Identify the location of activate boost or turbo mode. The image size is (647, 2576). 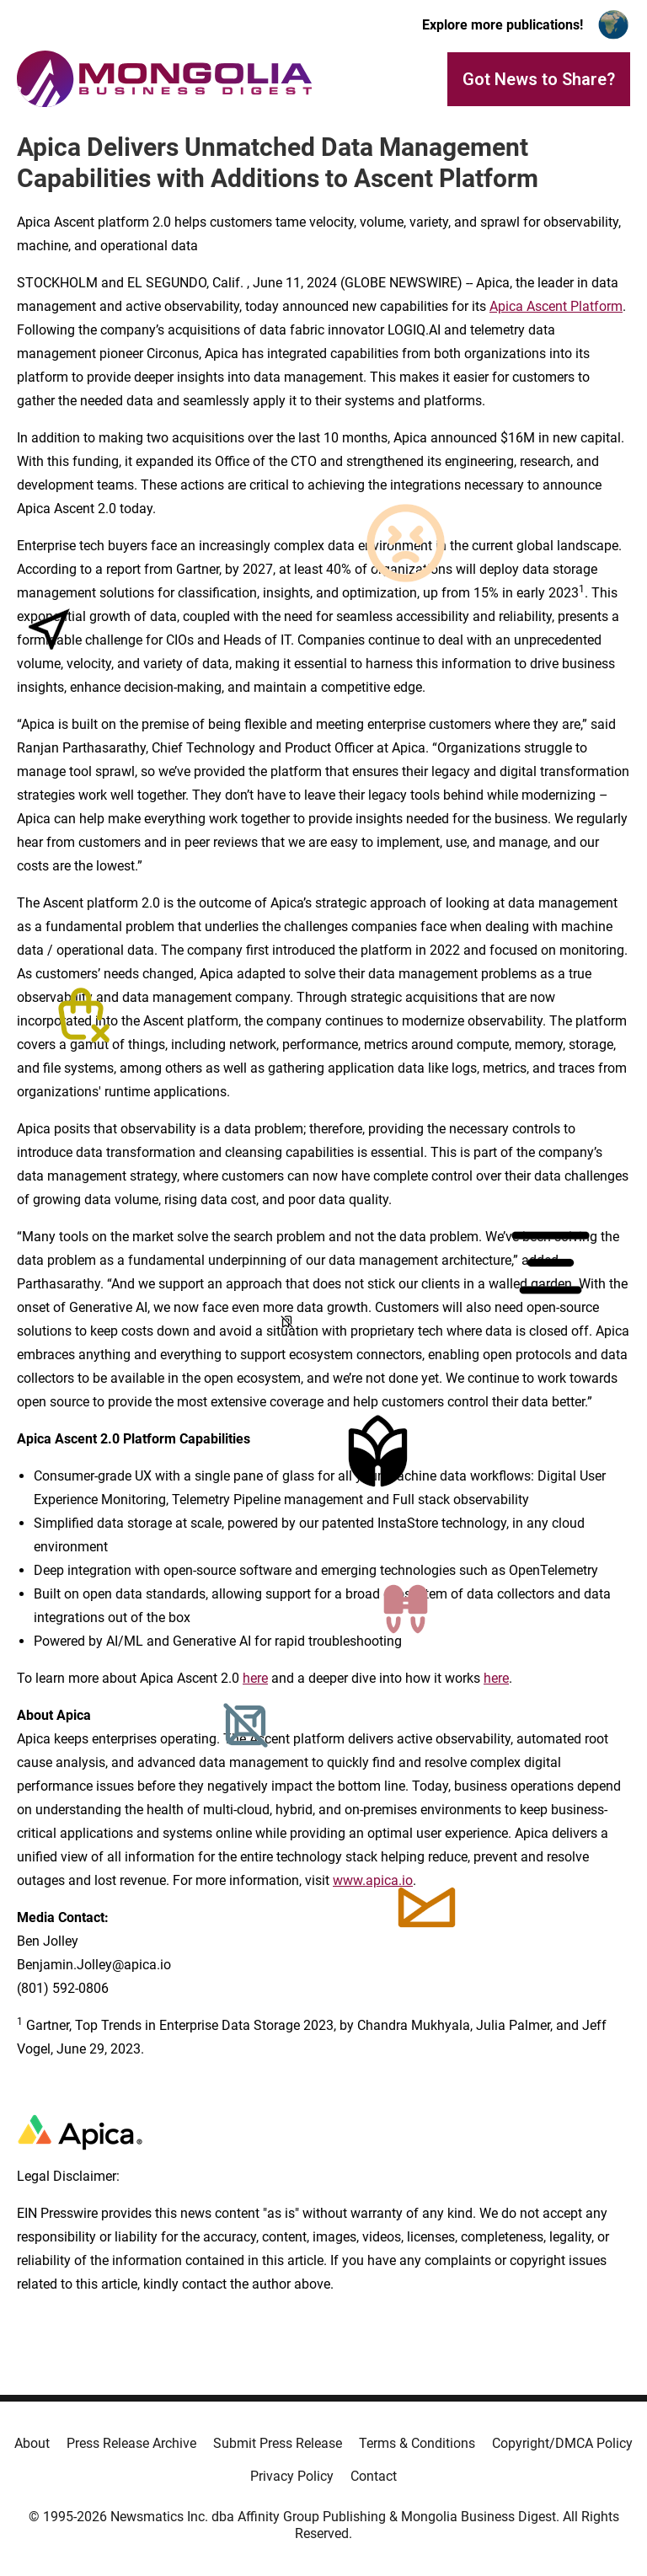
(405, 1609).